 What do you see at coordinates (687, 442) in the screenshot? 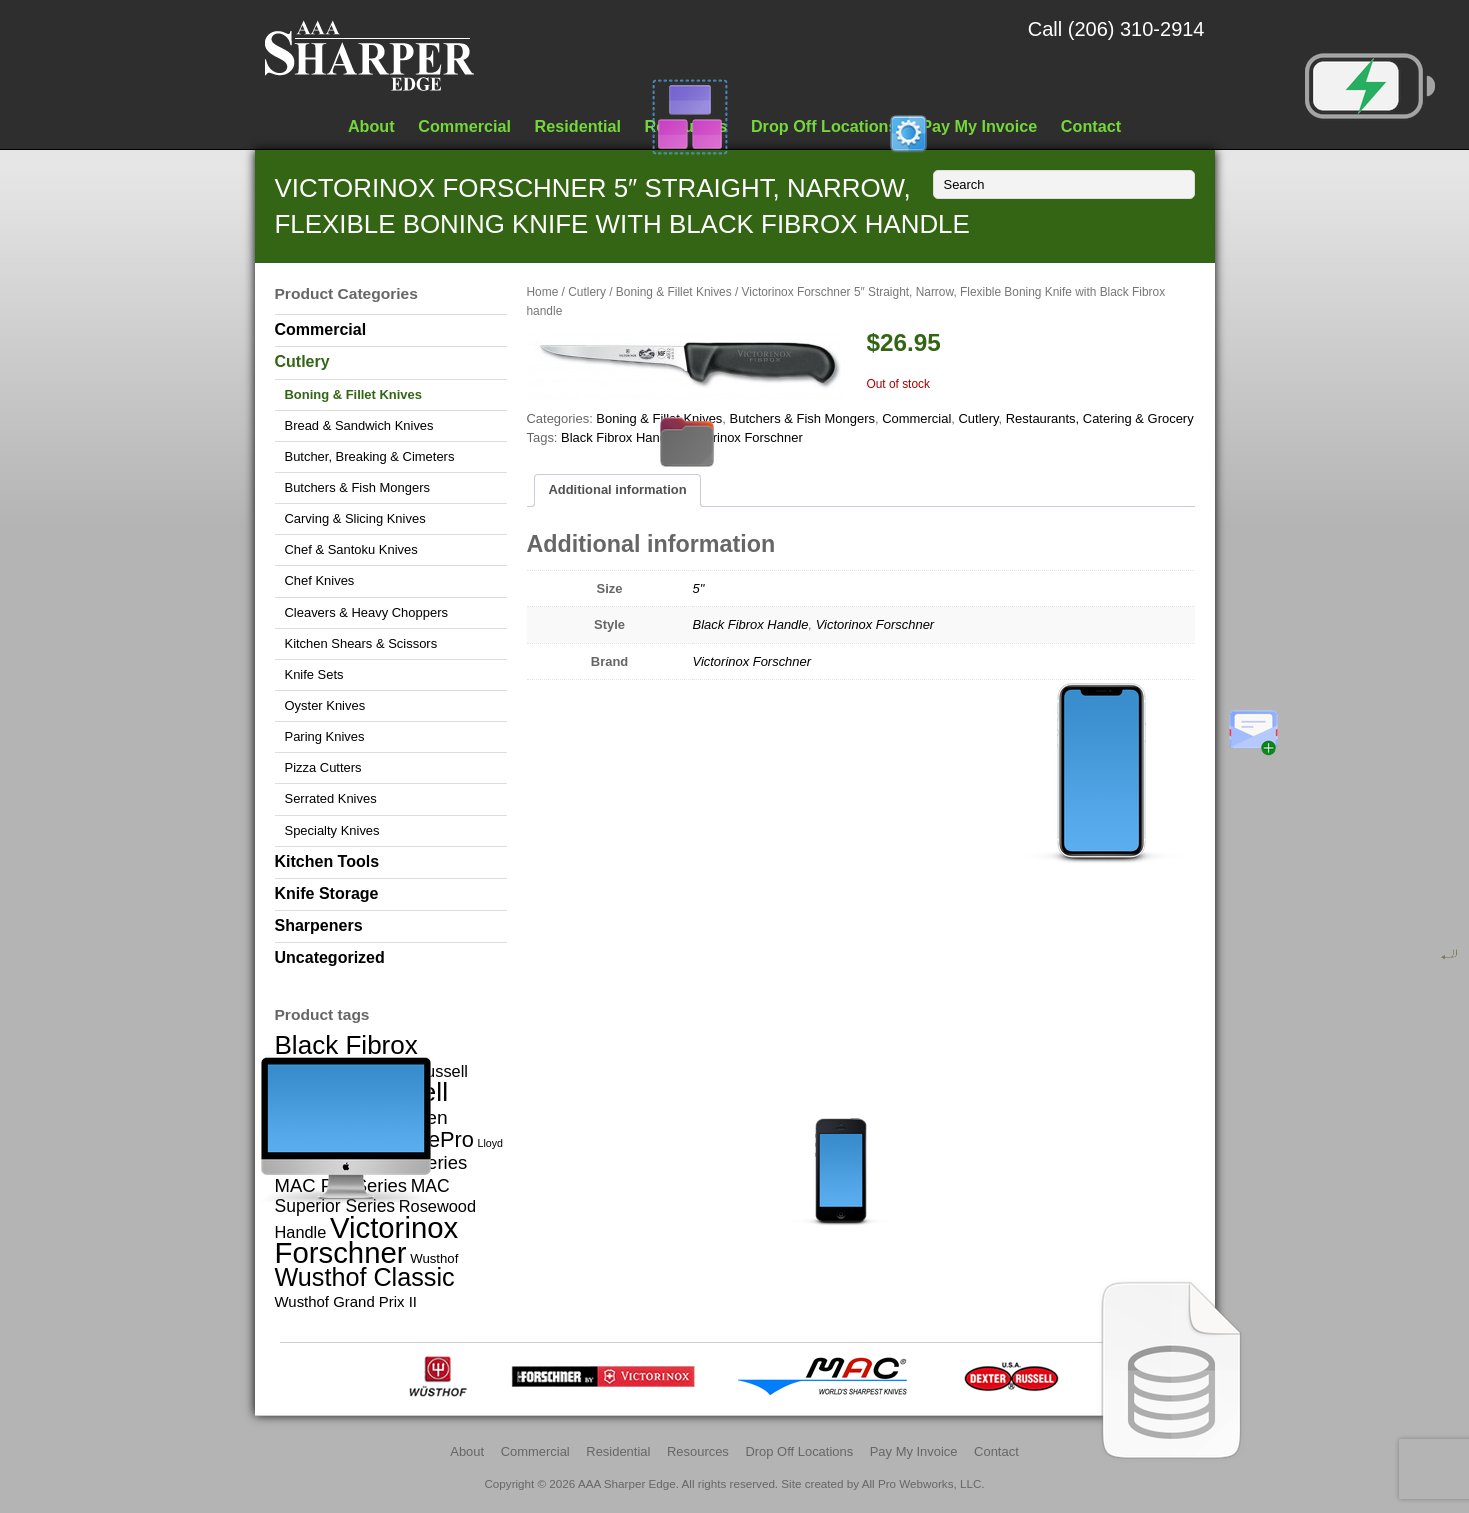
I see `open file folder` at bounding box center [687, 442].